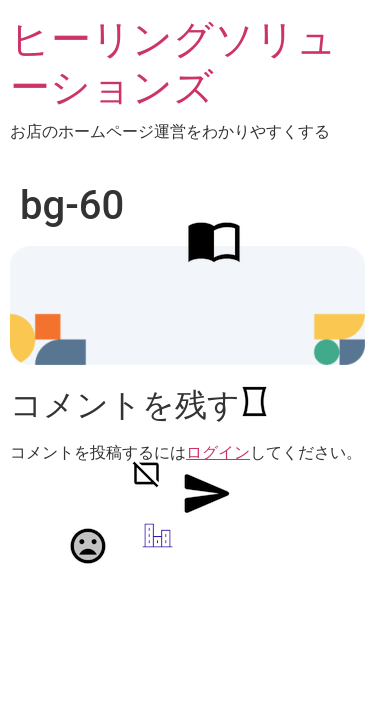 The height and width of the screenshot is (720, 375). Describe the element at coordinates (214, 240) in the screenshot. I see `import contacts from address book` at that location.